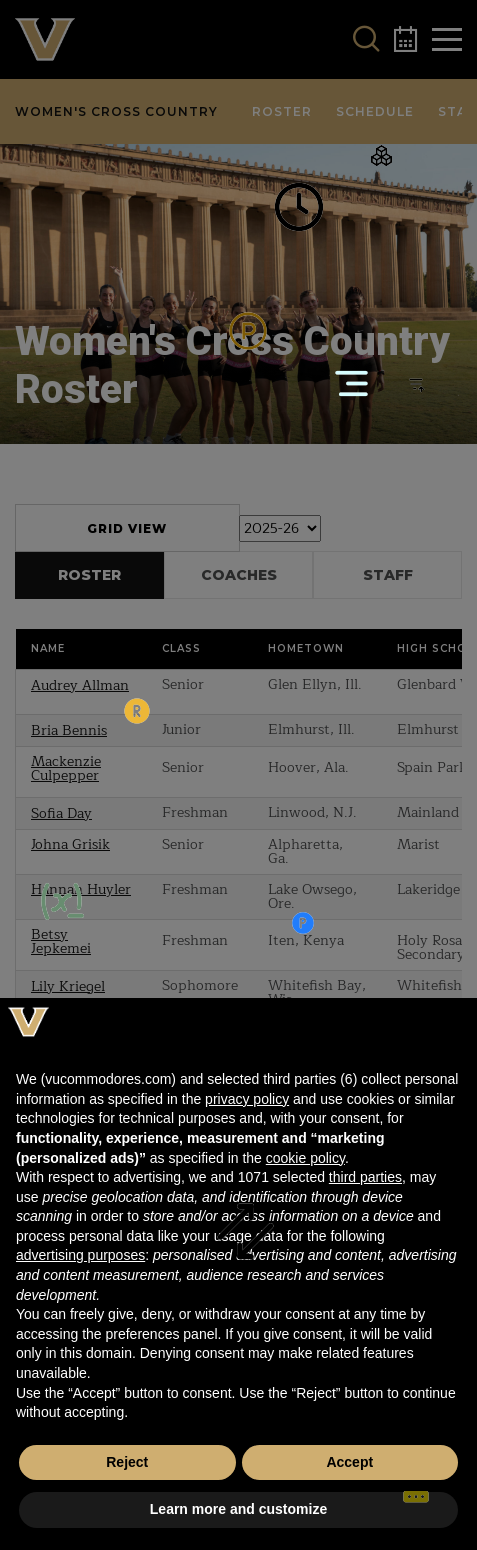 This screenshot has width=477, height=1550. I want to click on align text to the right, so click(351, 383).